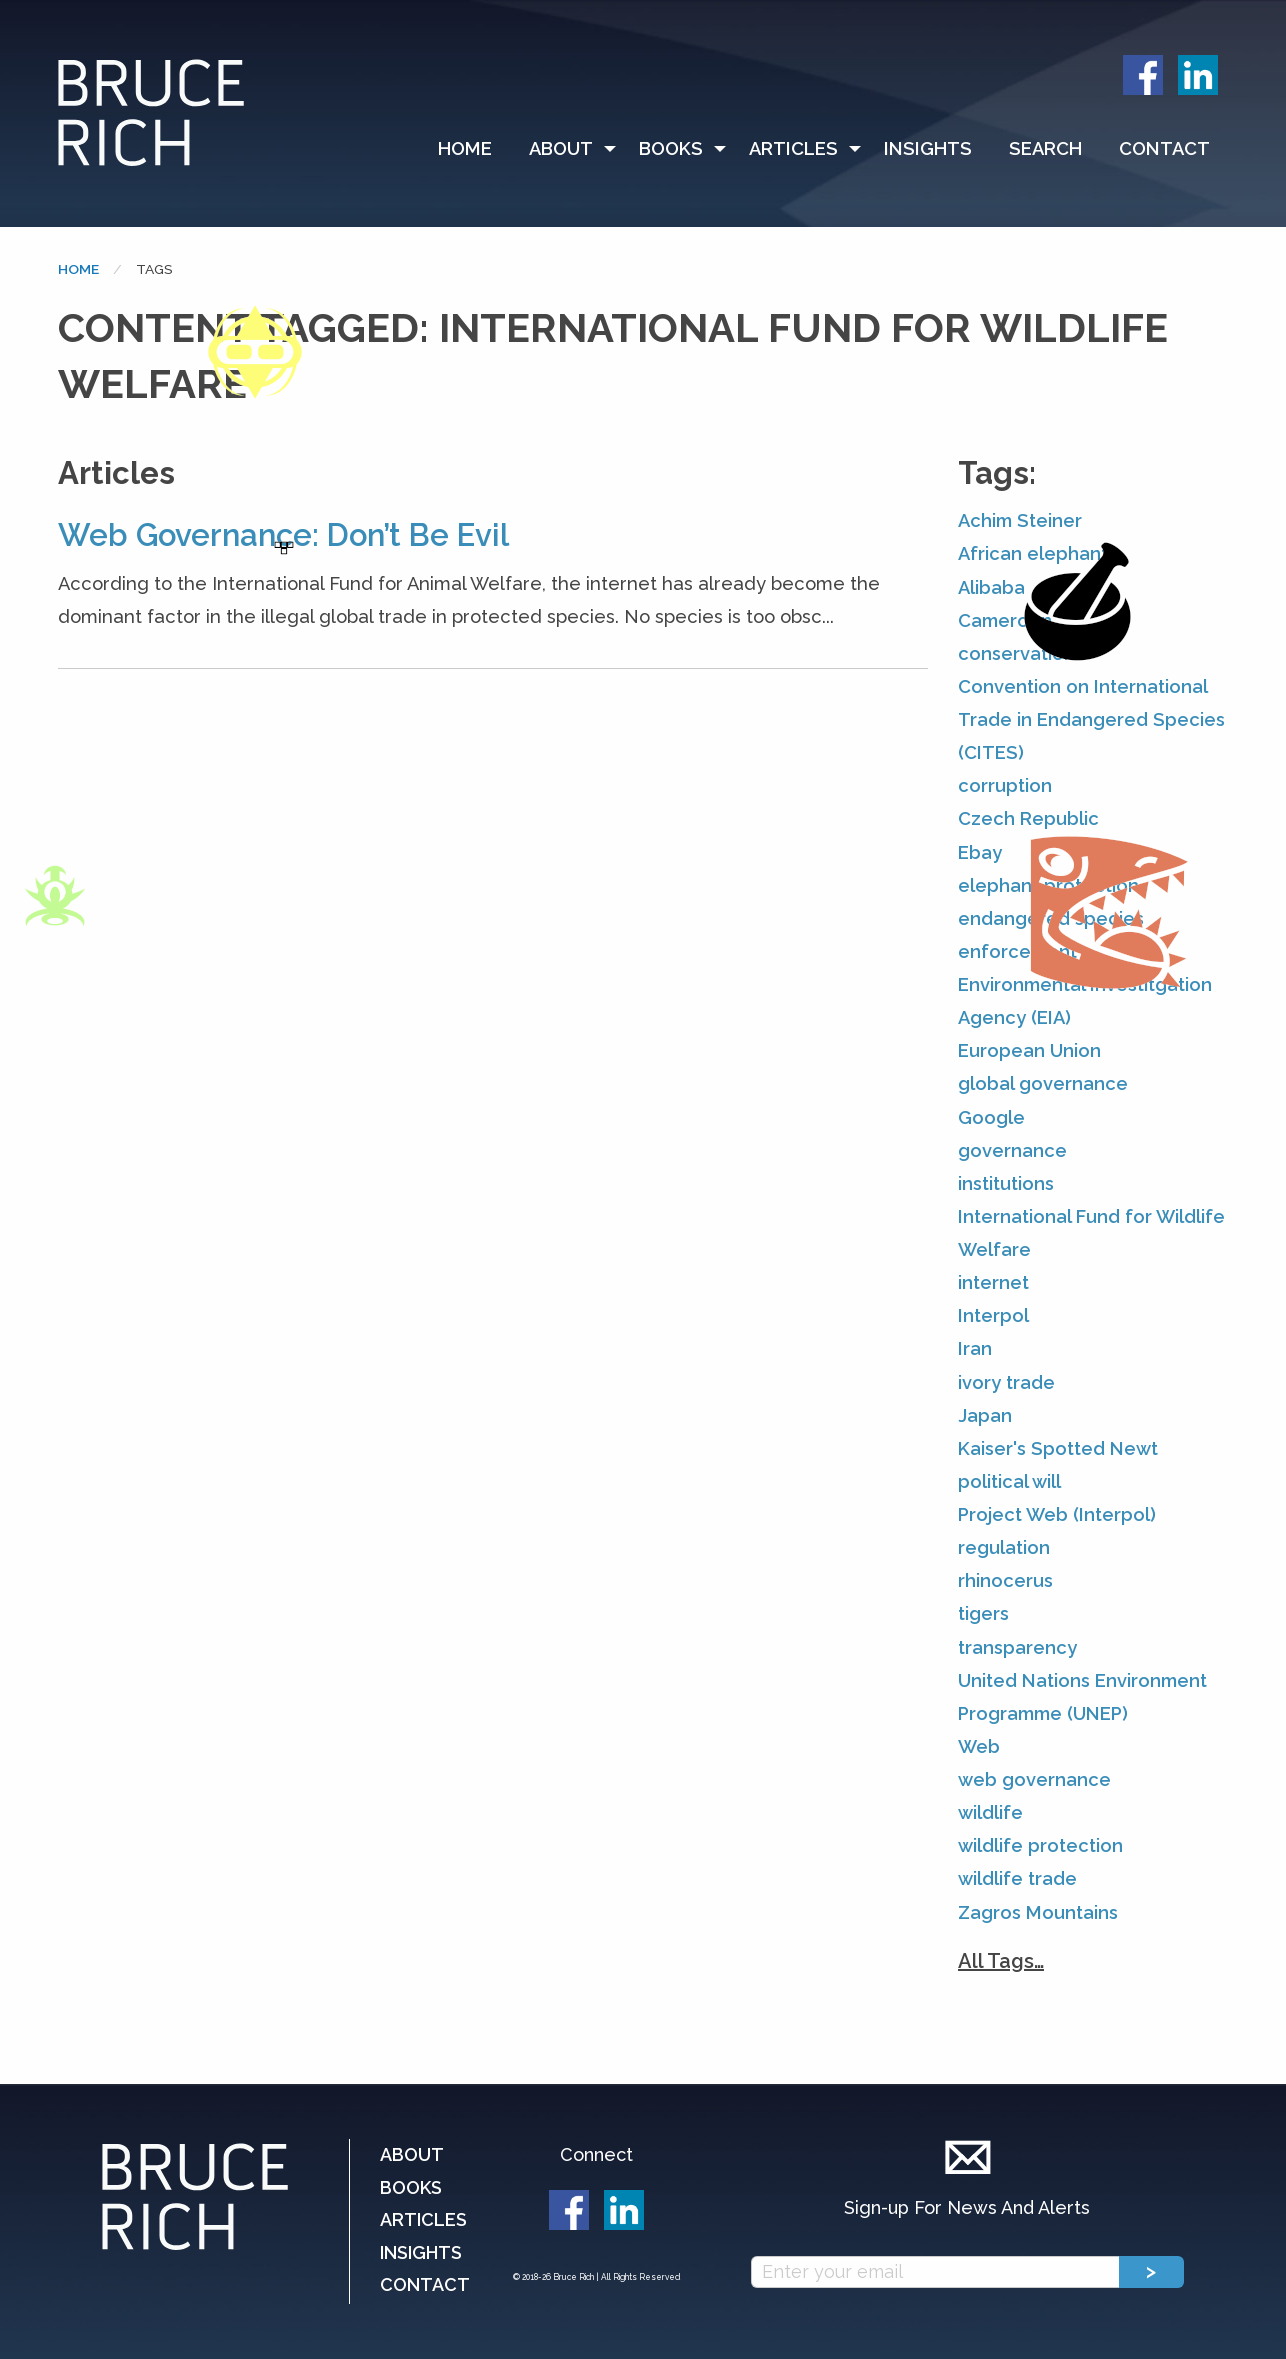  What do you see at coordinates (1077, 601) in the screenshot?
I see `access pharmacy or medication features` at bounding box center [1077, 601].